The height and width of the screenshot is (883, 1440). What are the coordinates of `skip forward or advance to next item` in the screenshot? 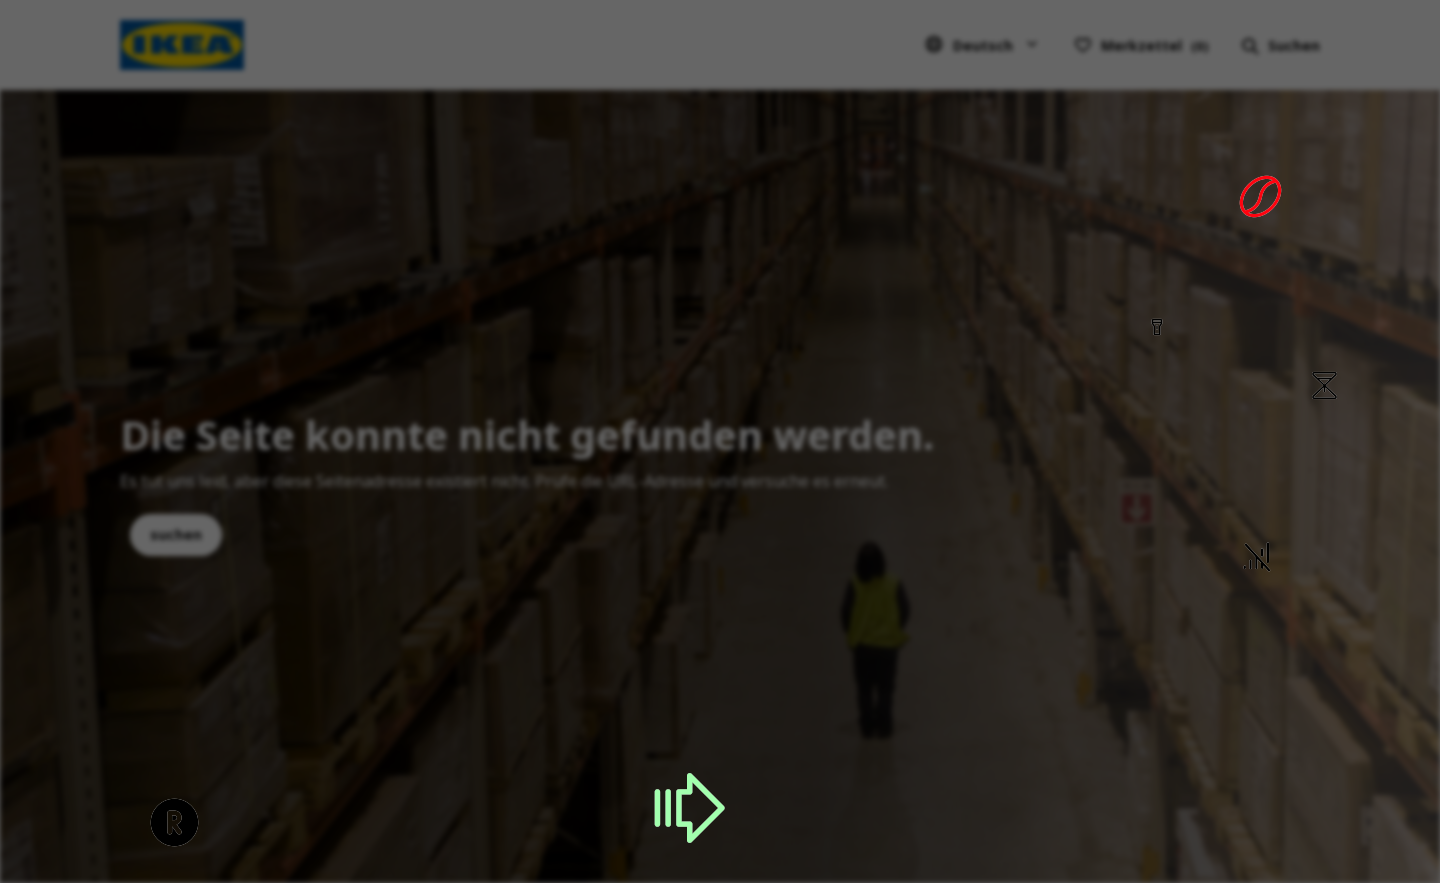 It's located at (687, 808).